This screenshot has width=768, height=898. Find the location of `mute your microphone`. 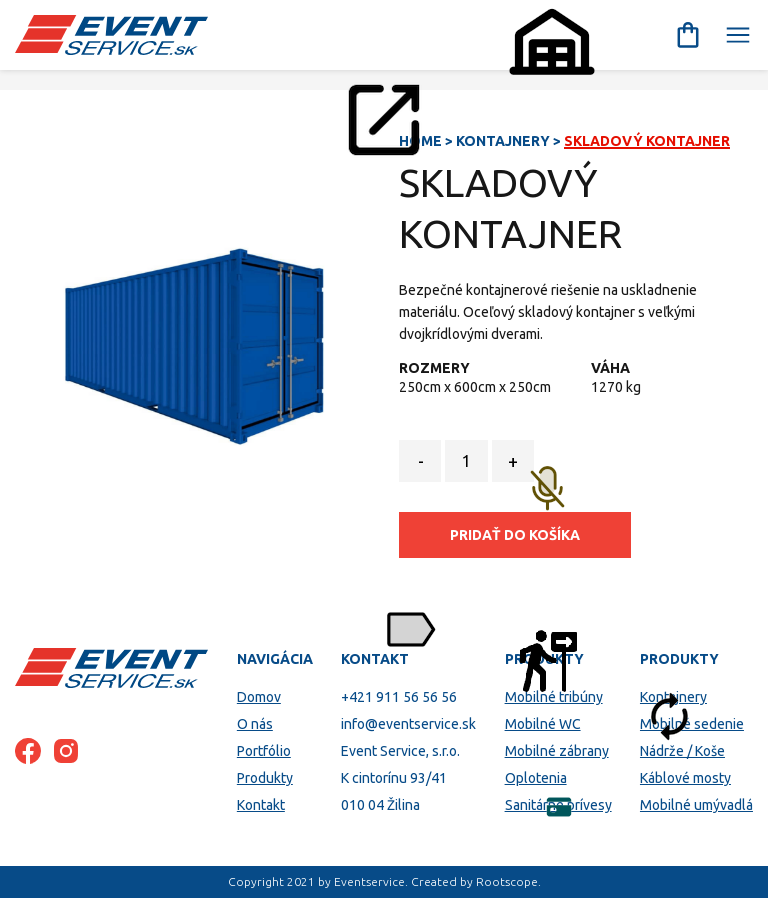

mute your microphone is located at coordinates (547, 487).